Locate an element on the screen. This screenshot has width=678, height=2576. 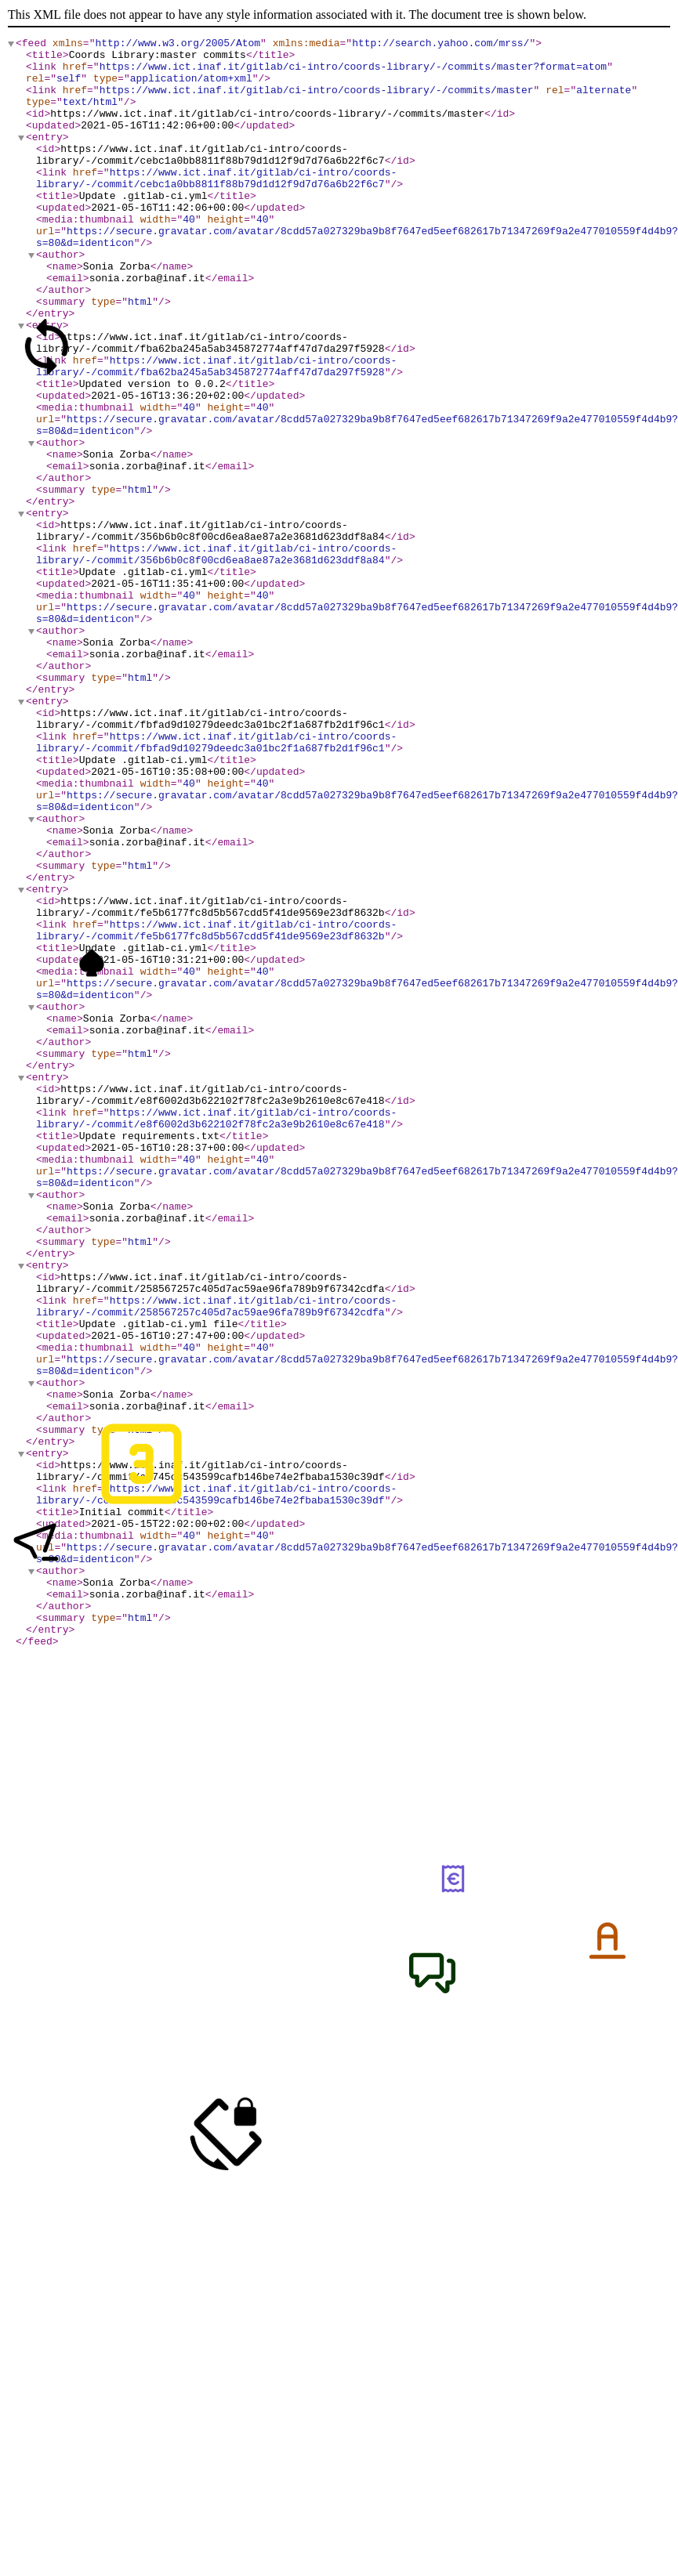
view discussion thread is located at coordinates (432, 1973).